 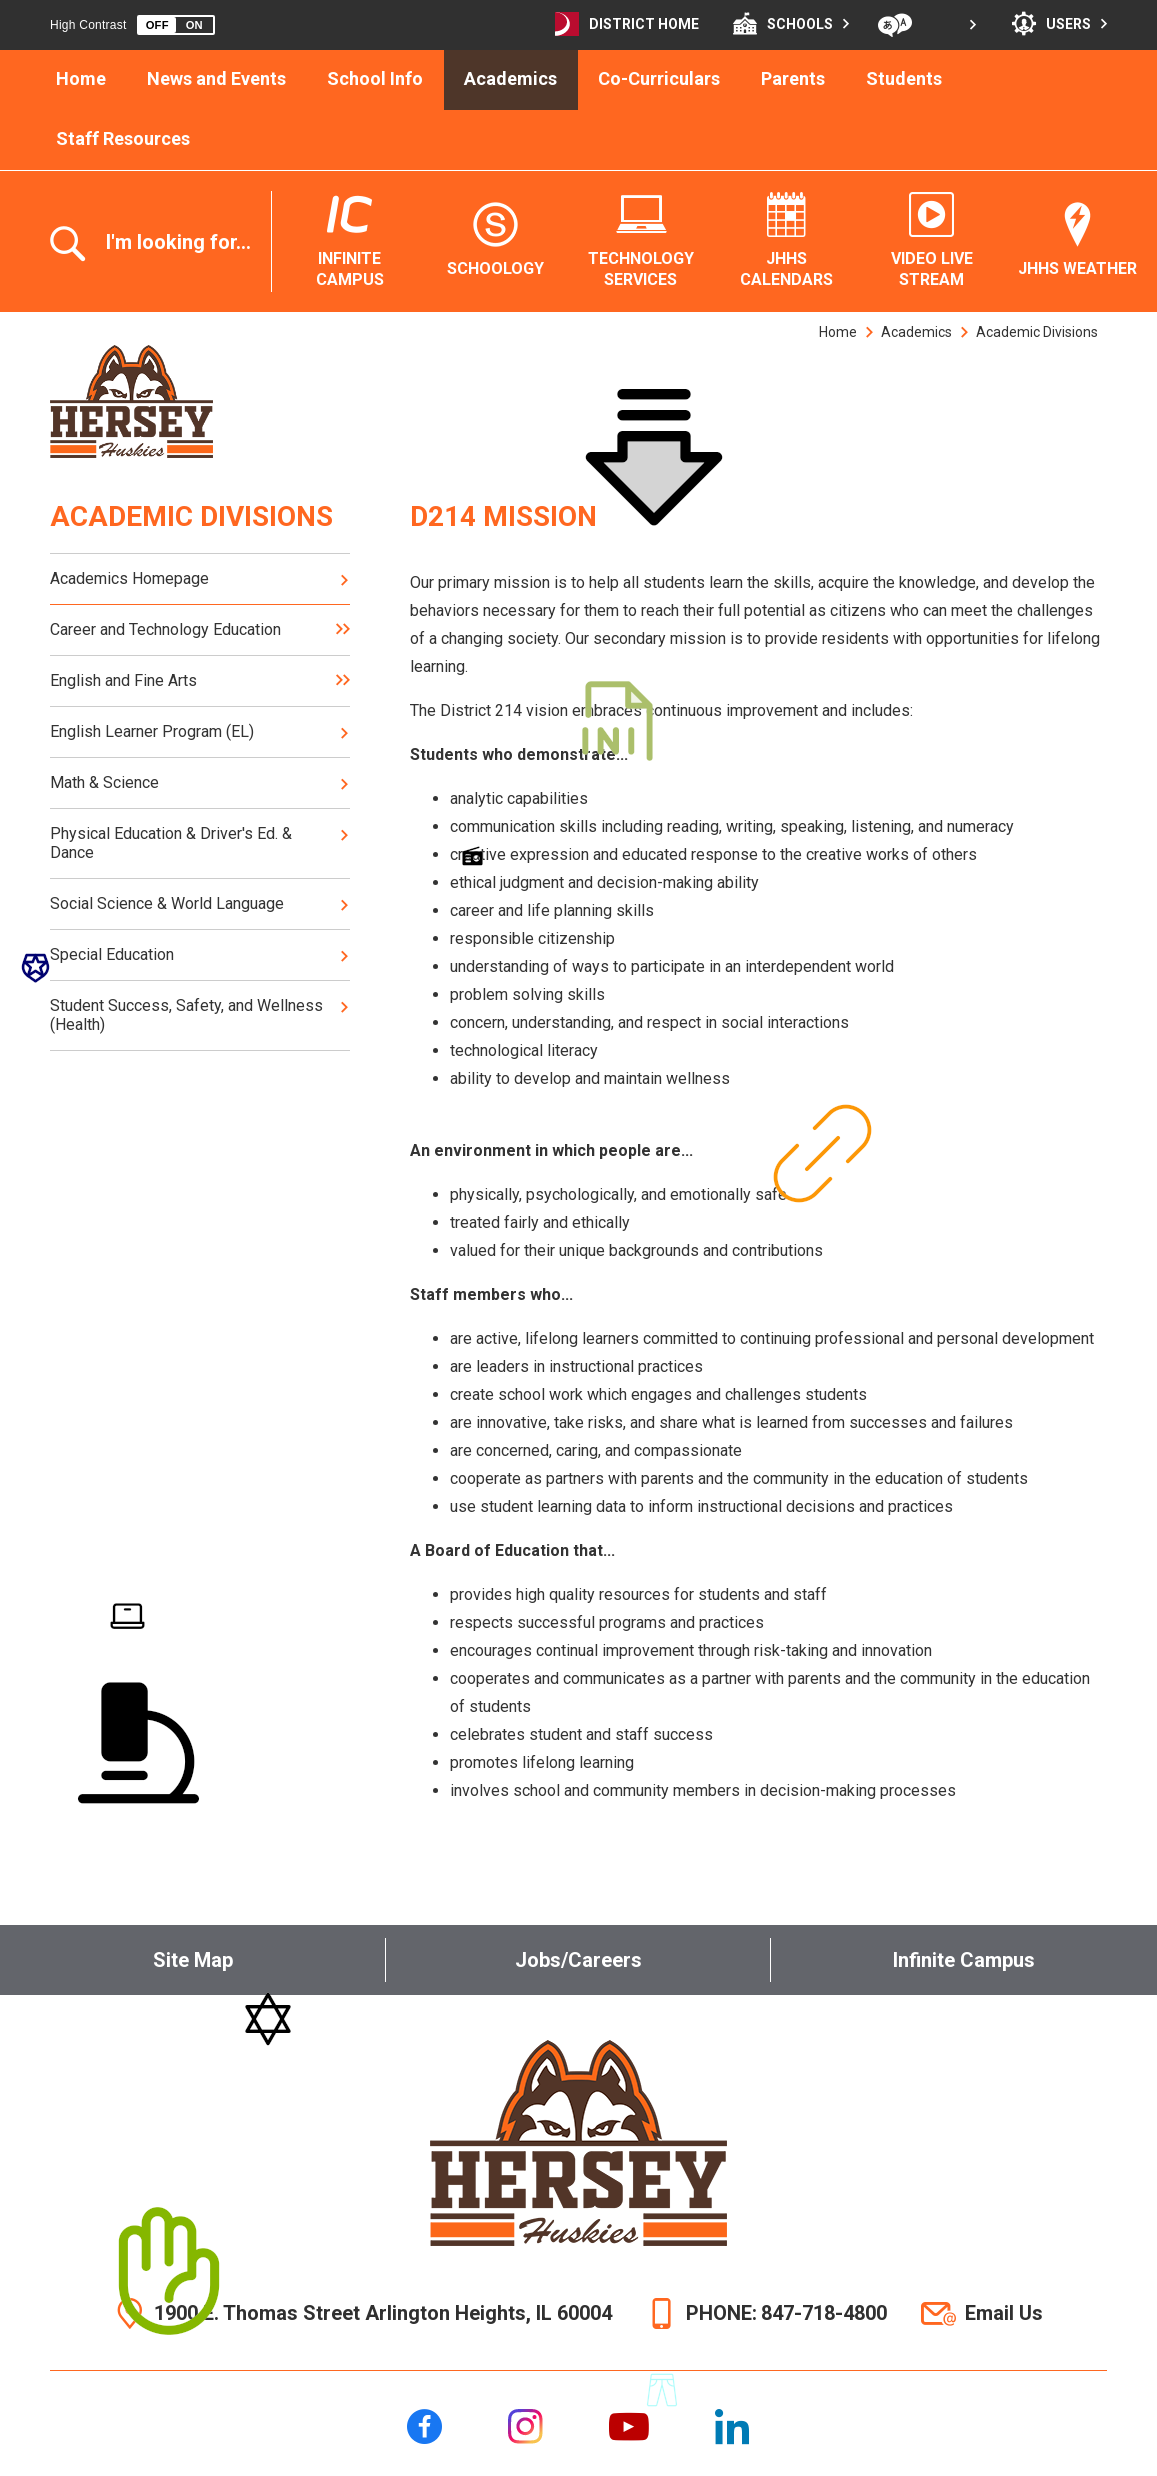 I want to click on switch to desktop view, so click(x=127, y=1615).